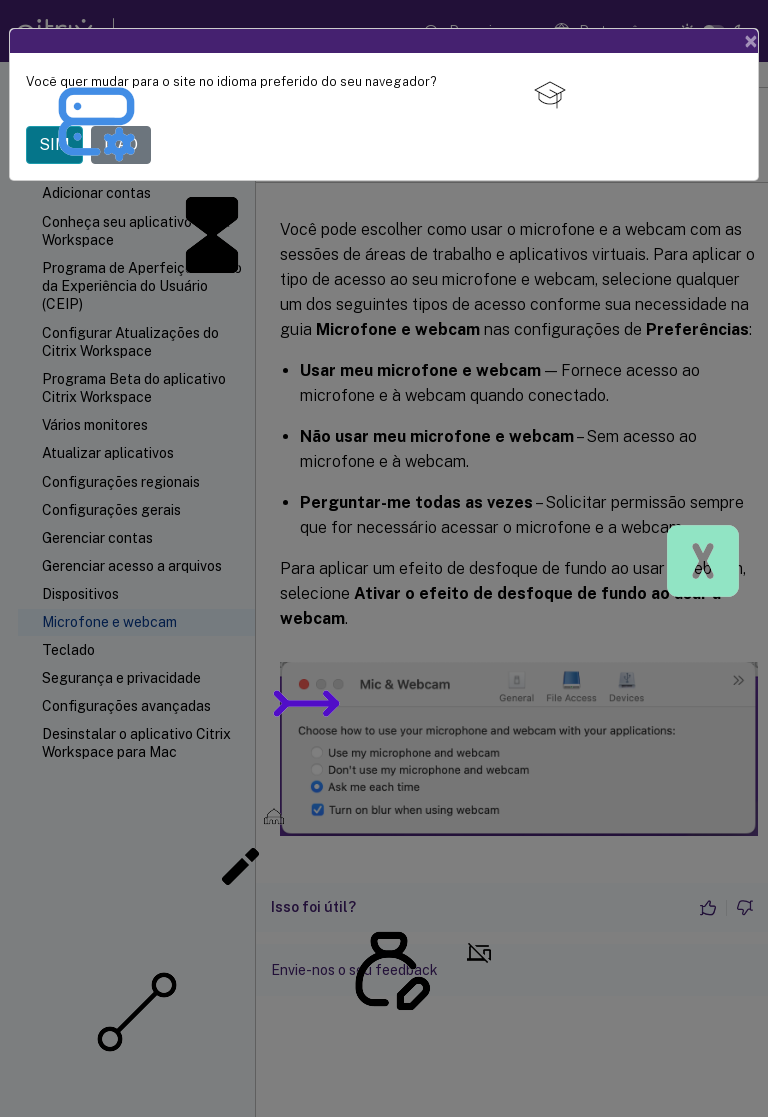 The image size is (768, 1117). Describe the element at coordinates (240, 866) in the screenshot. I see `apply automatic enhancements or effects` at that location.